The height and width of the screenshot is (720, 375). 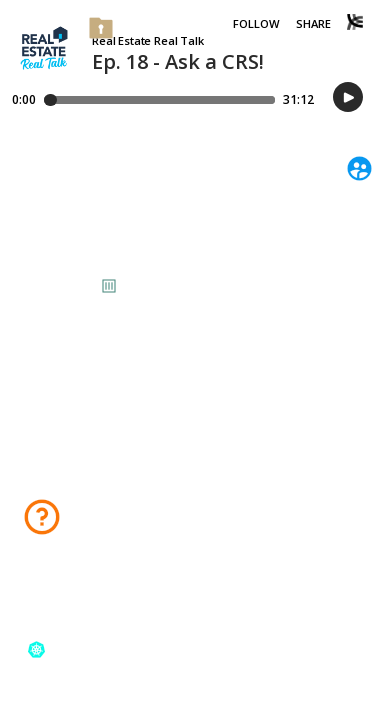 I want to click on kubernetes container orchestration platform logo, so click(x=36, y=649).